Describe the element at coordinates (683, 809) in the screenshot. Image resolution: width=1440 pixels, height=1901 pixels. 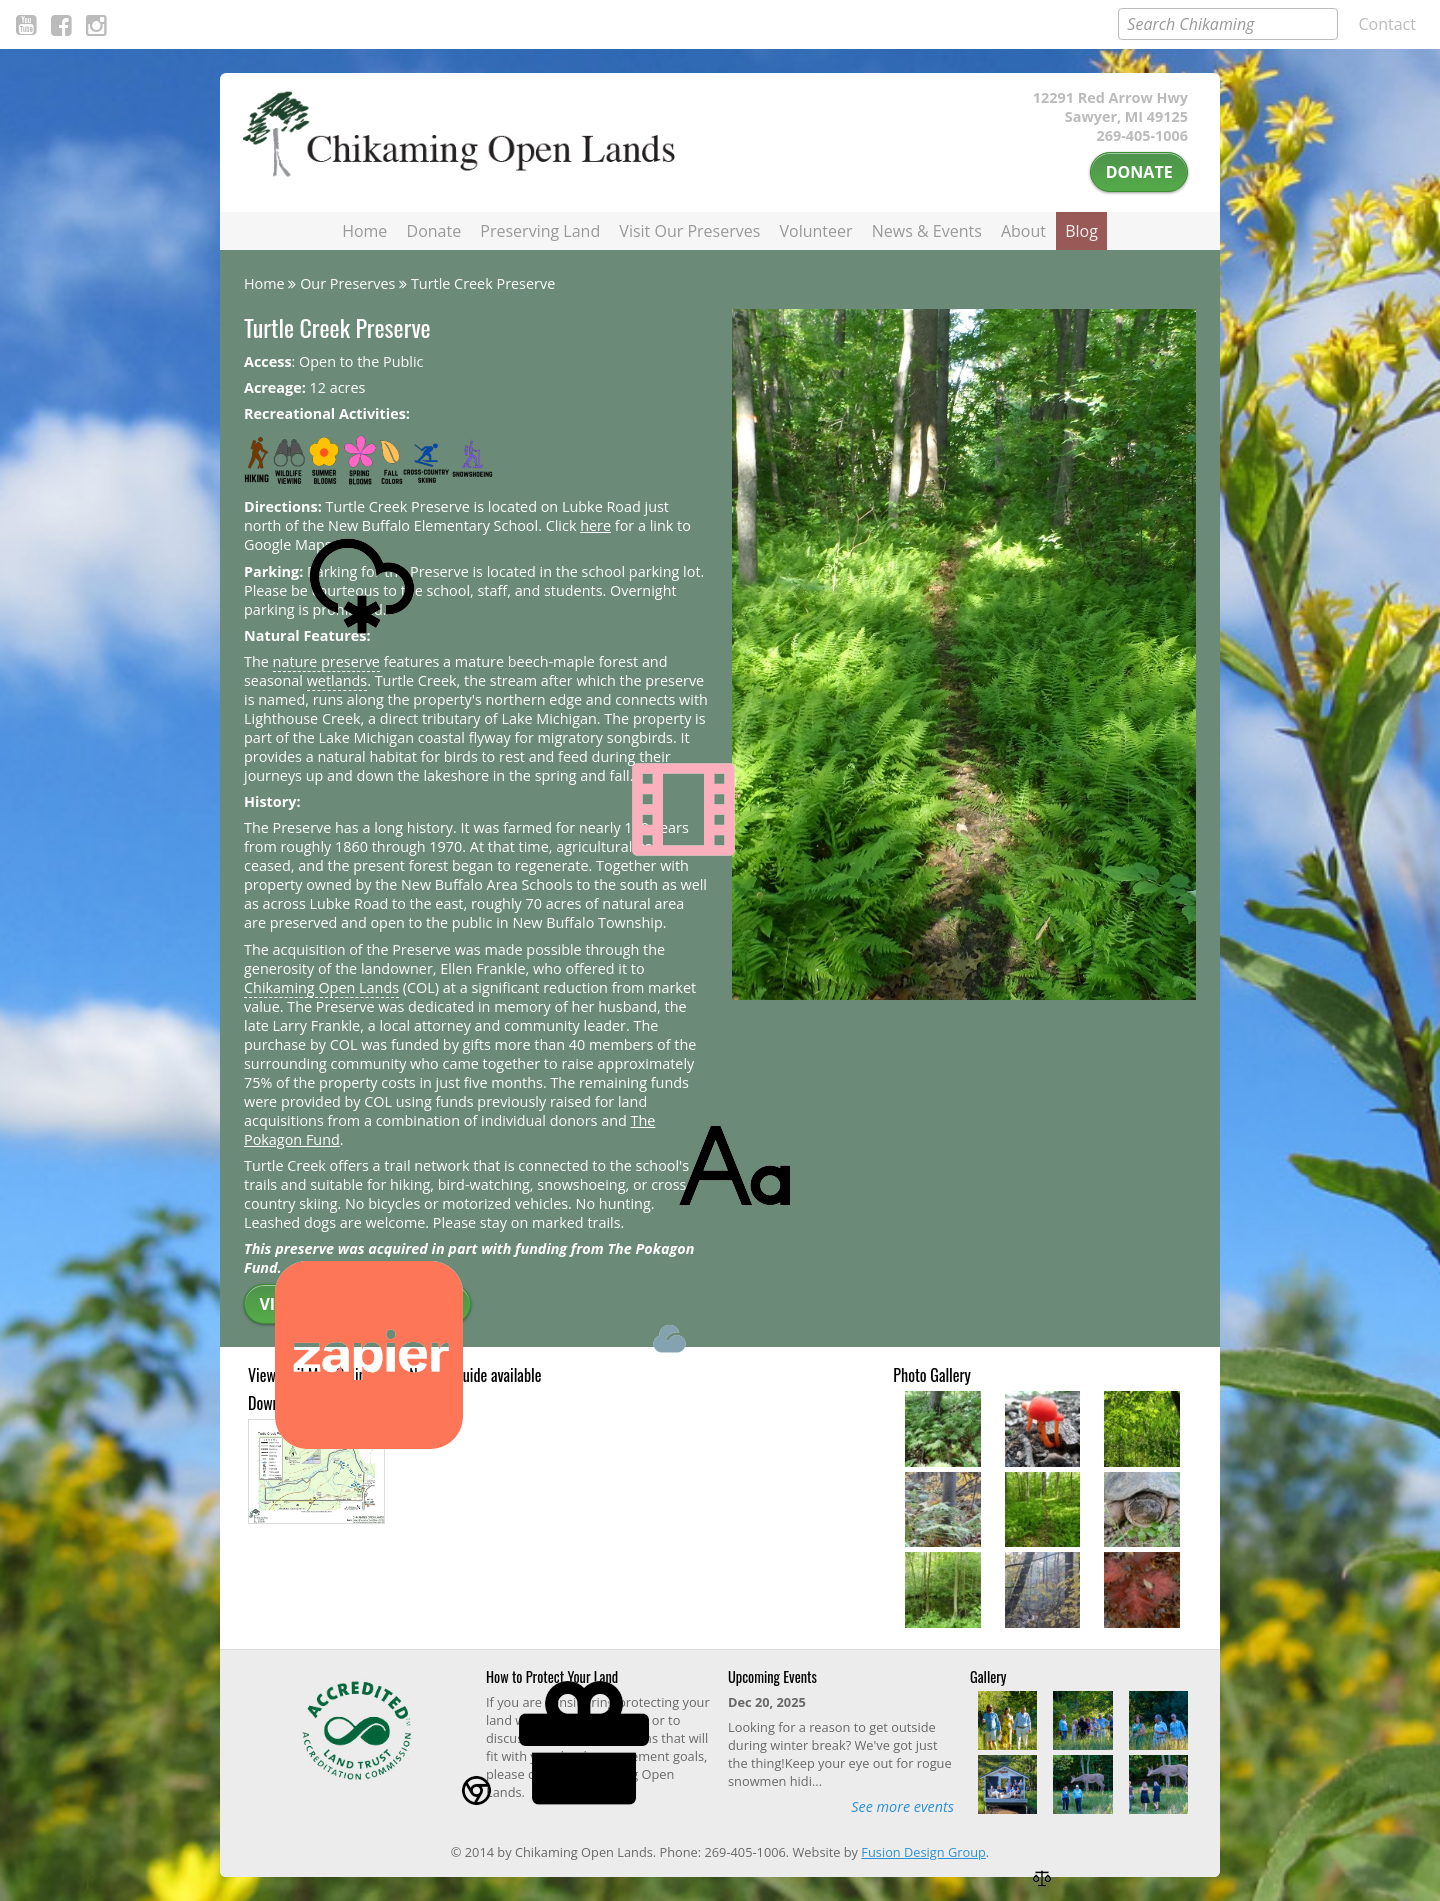
I see `access video or film content` at that location.